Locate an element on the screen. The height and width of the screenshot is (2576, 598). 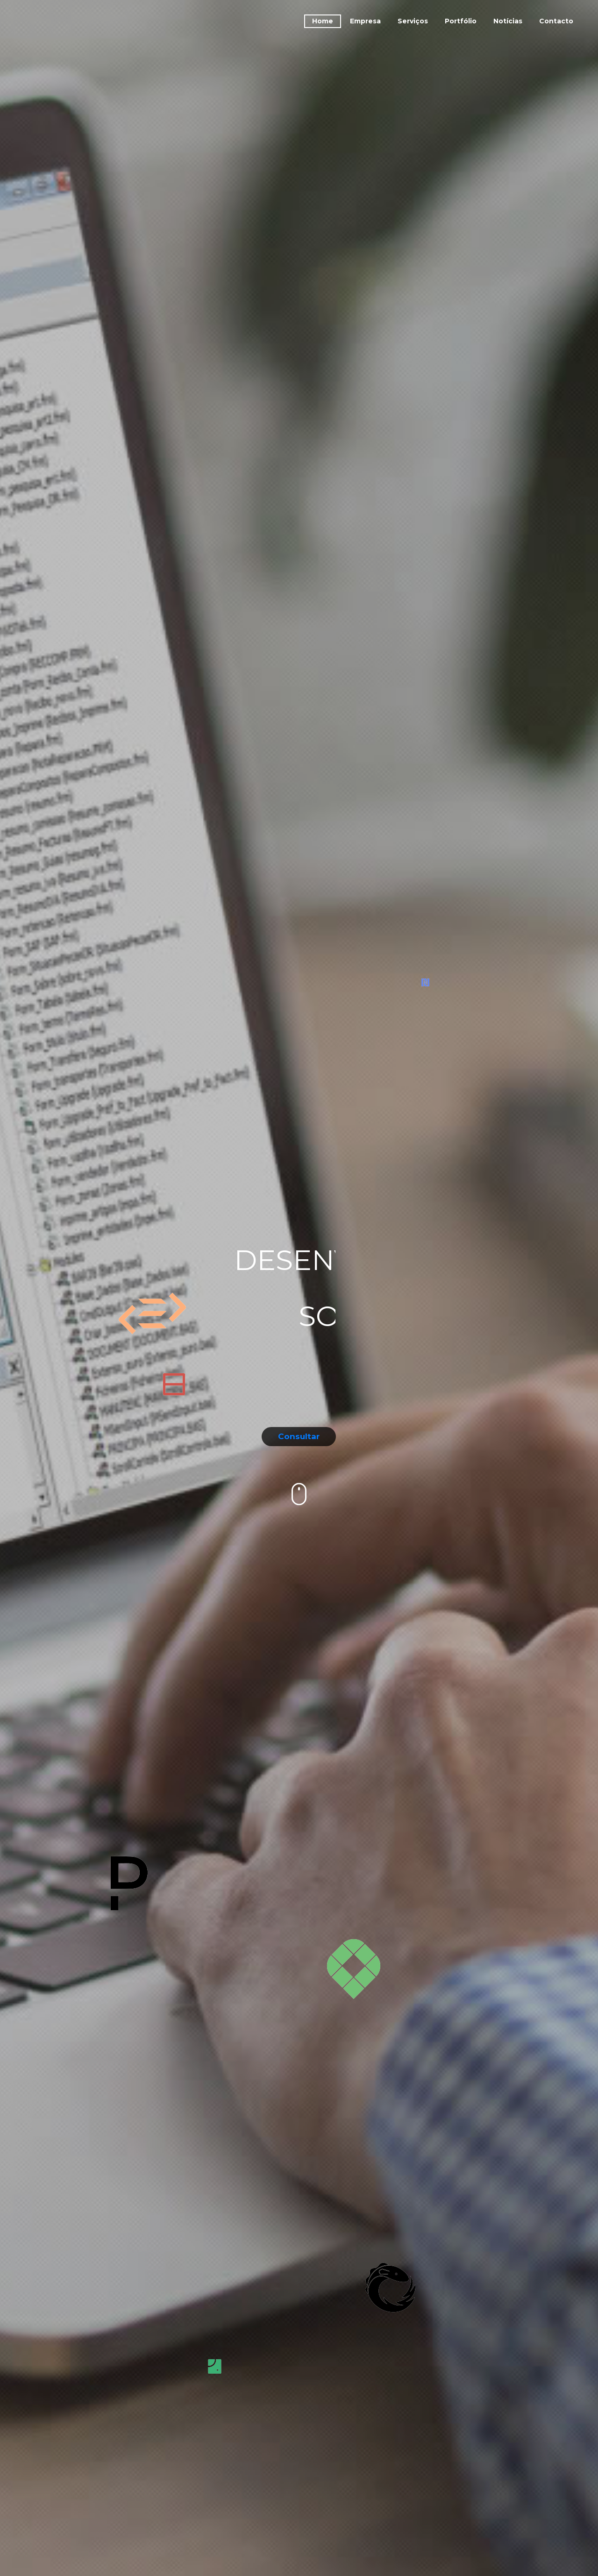
switch to horizontal row layout is located at coordinates (174, 1384).